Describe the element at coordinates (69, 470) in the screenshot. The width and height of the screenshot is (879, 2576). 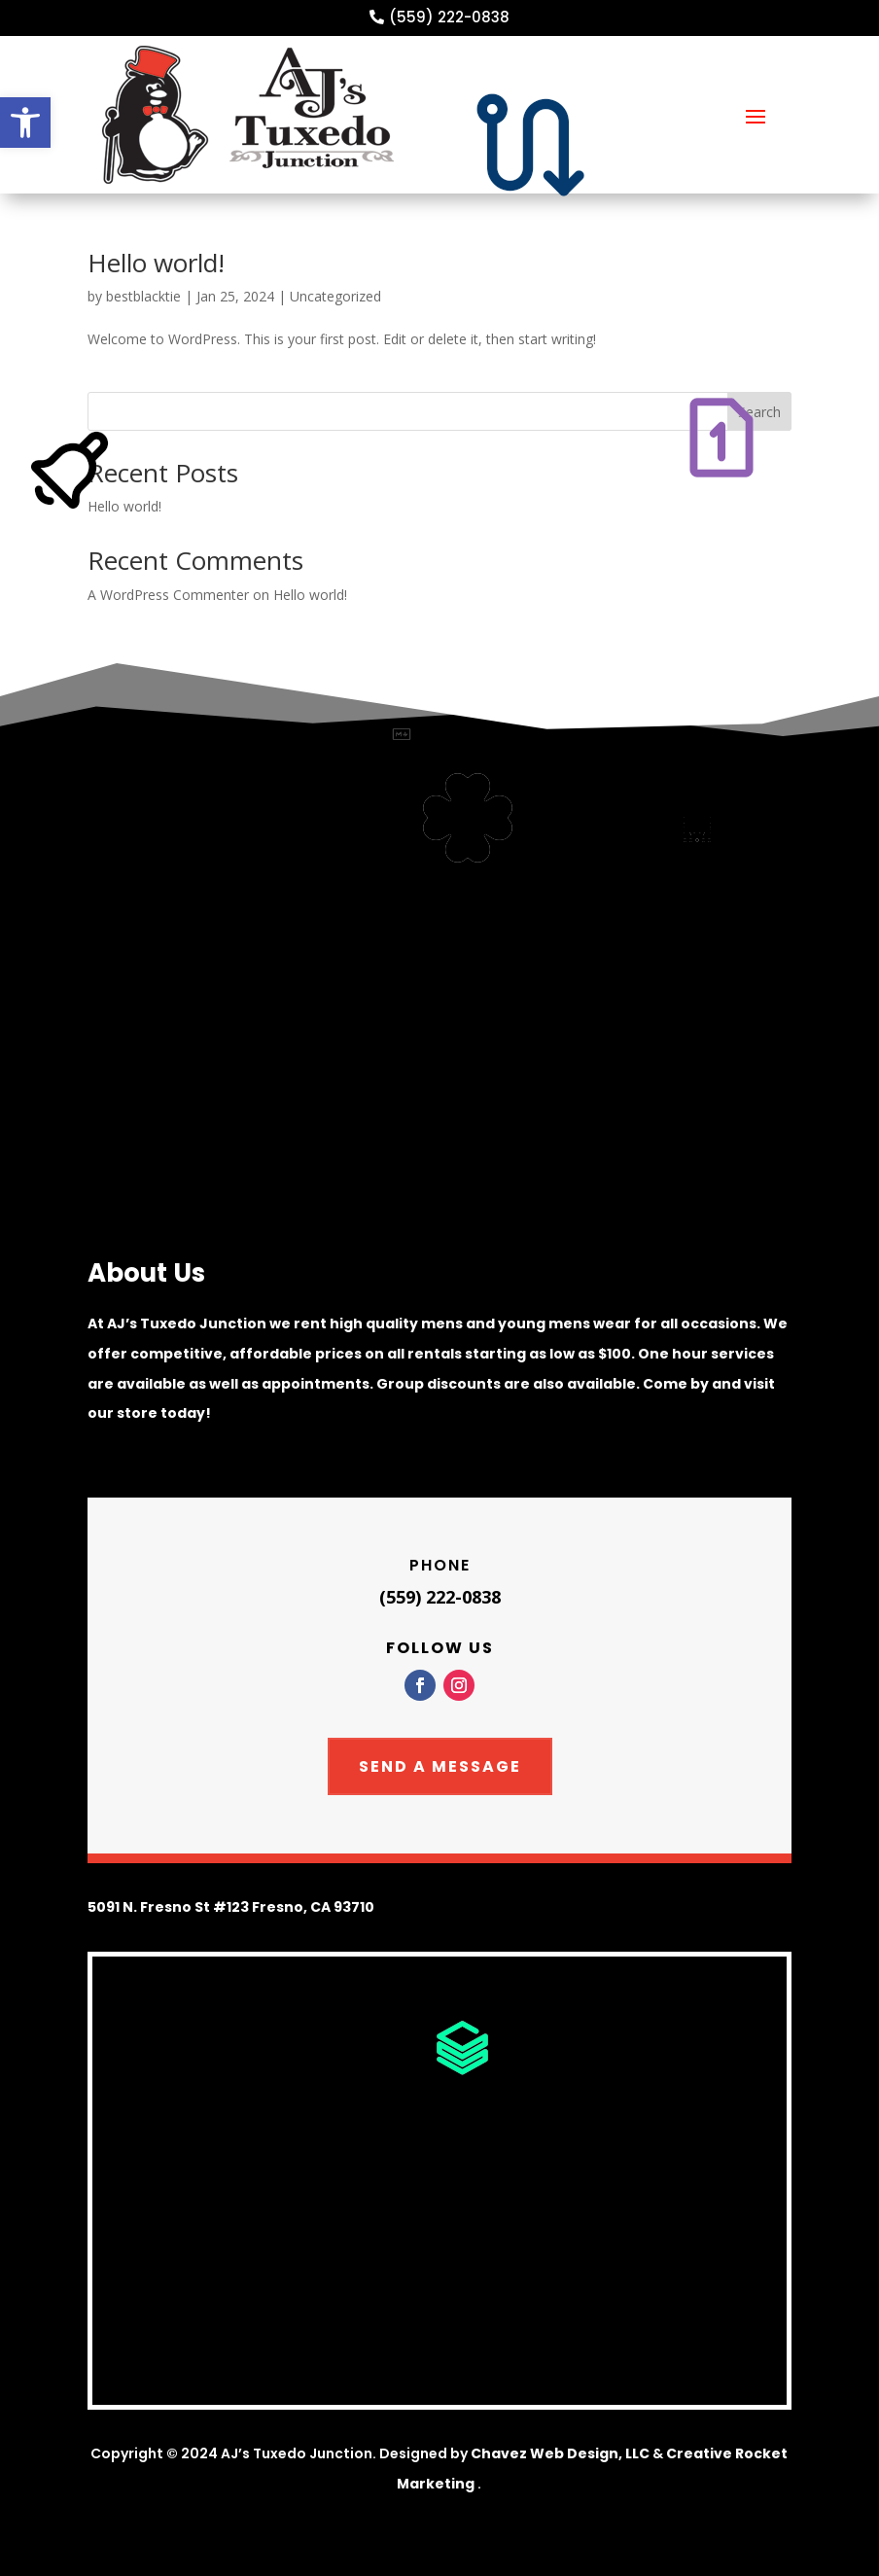
I see `view school notifications or alerts` at that location.